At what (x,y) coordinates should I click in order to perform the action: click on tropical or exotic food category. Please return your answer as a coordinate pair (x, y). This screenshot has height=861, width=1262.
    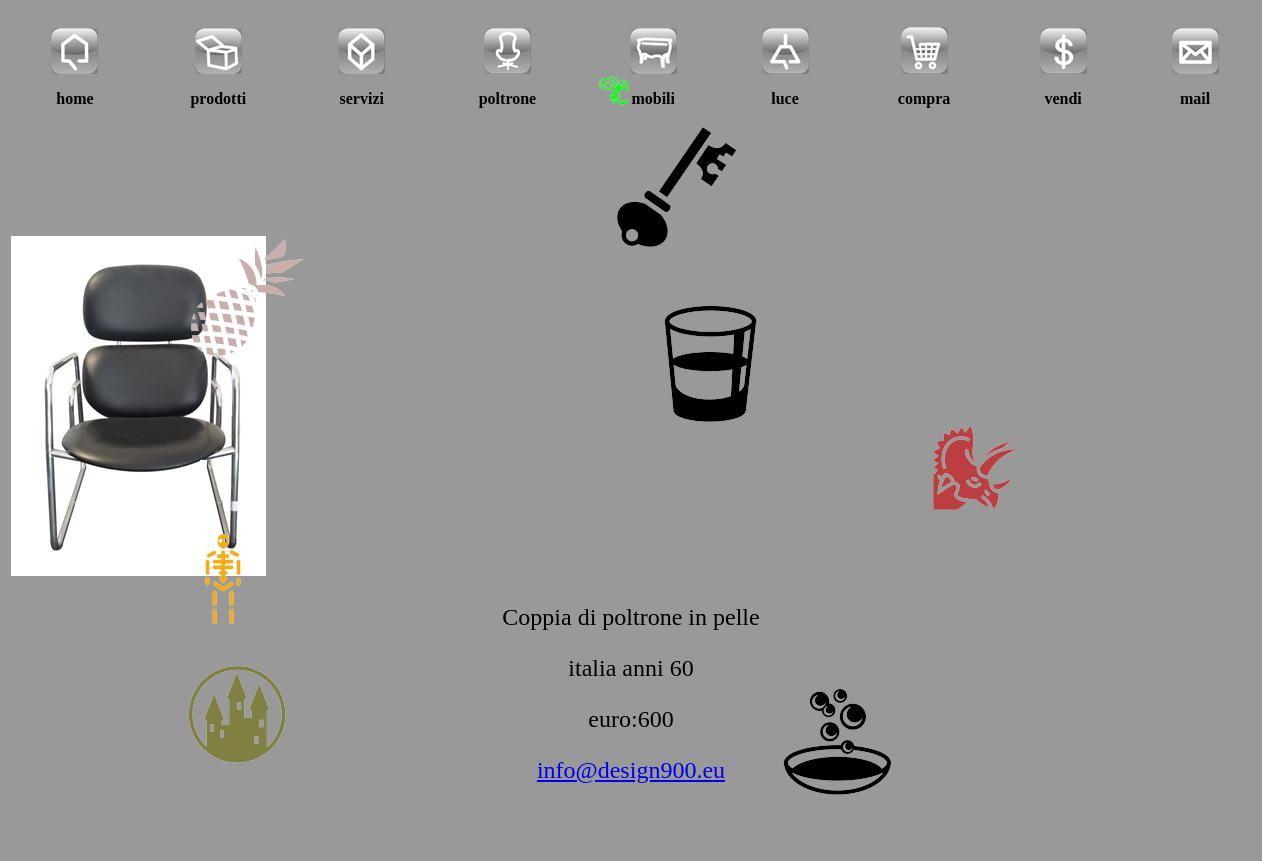
    Looking at the image, I should click on (249, 298).